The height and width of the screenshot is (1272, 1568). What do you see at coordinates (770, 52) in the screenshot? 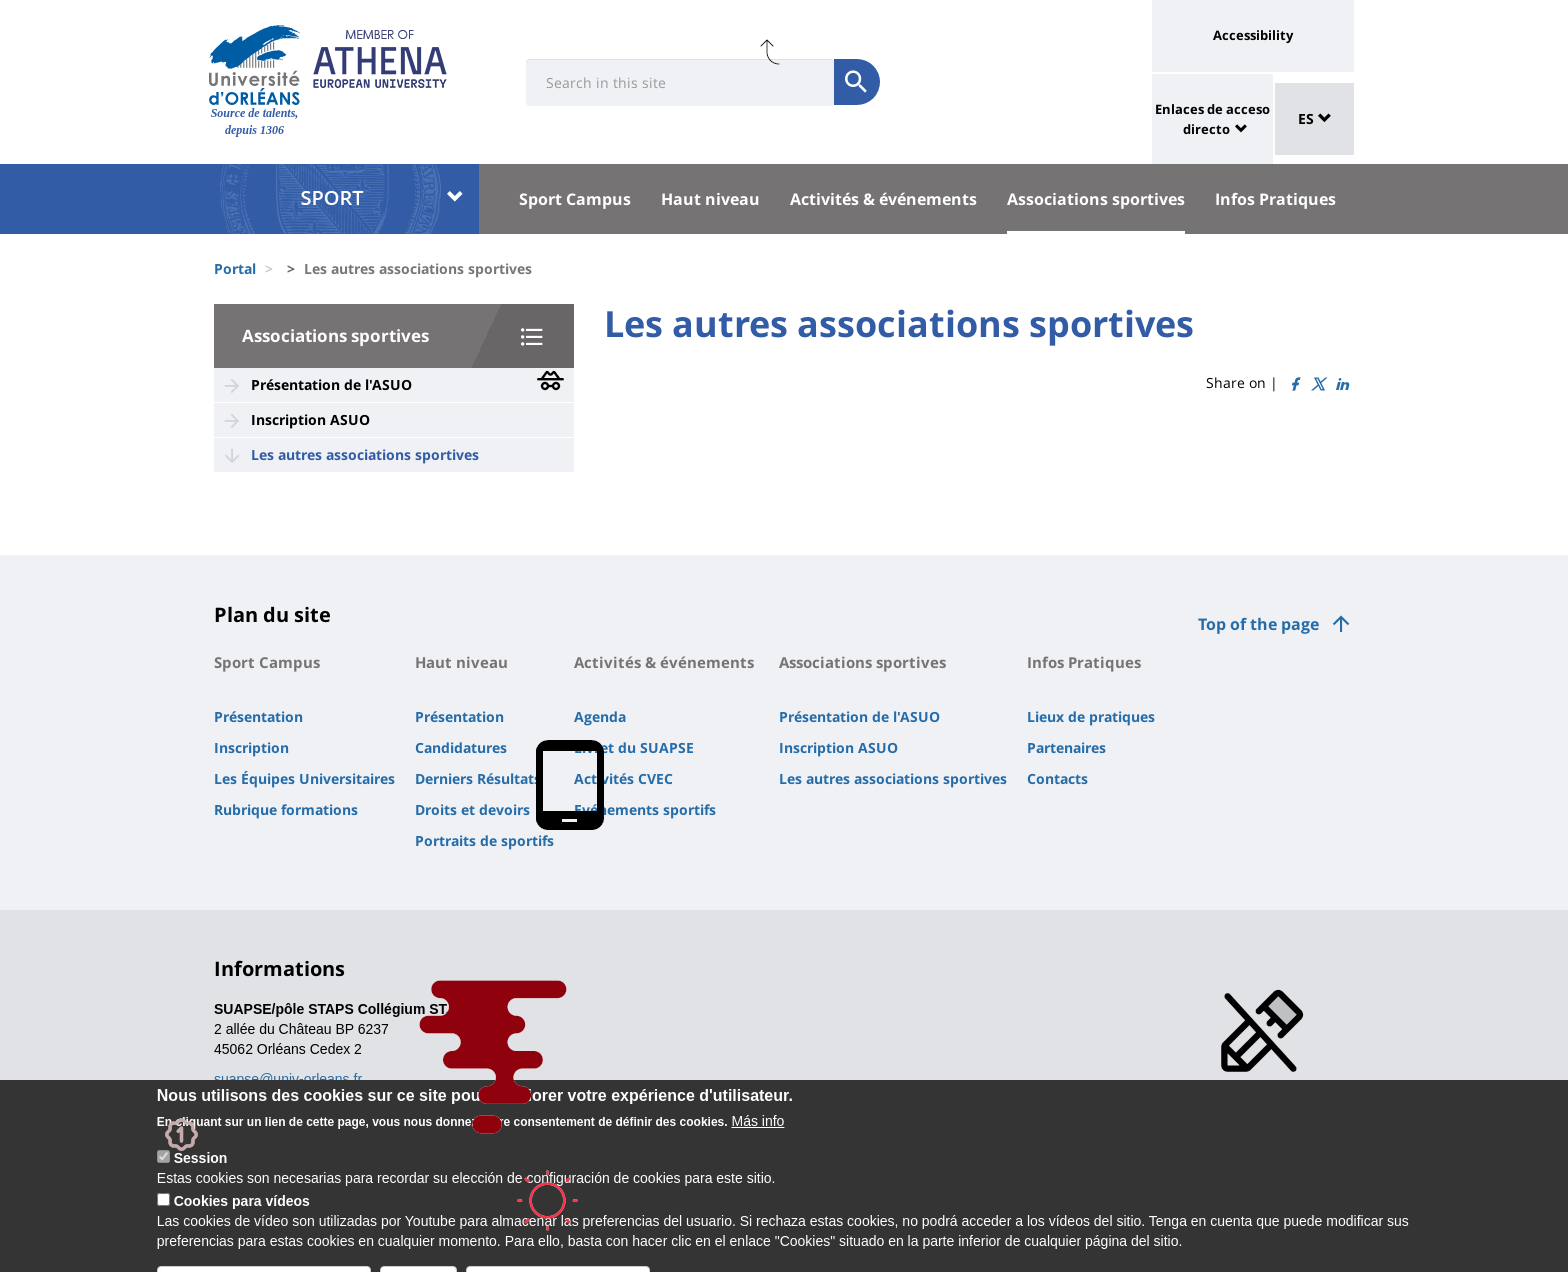
I see `go back and up in navigation hierarchy` at bounding box center [770, 52].